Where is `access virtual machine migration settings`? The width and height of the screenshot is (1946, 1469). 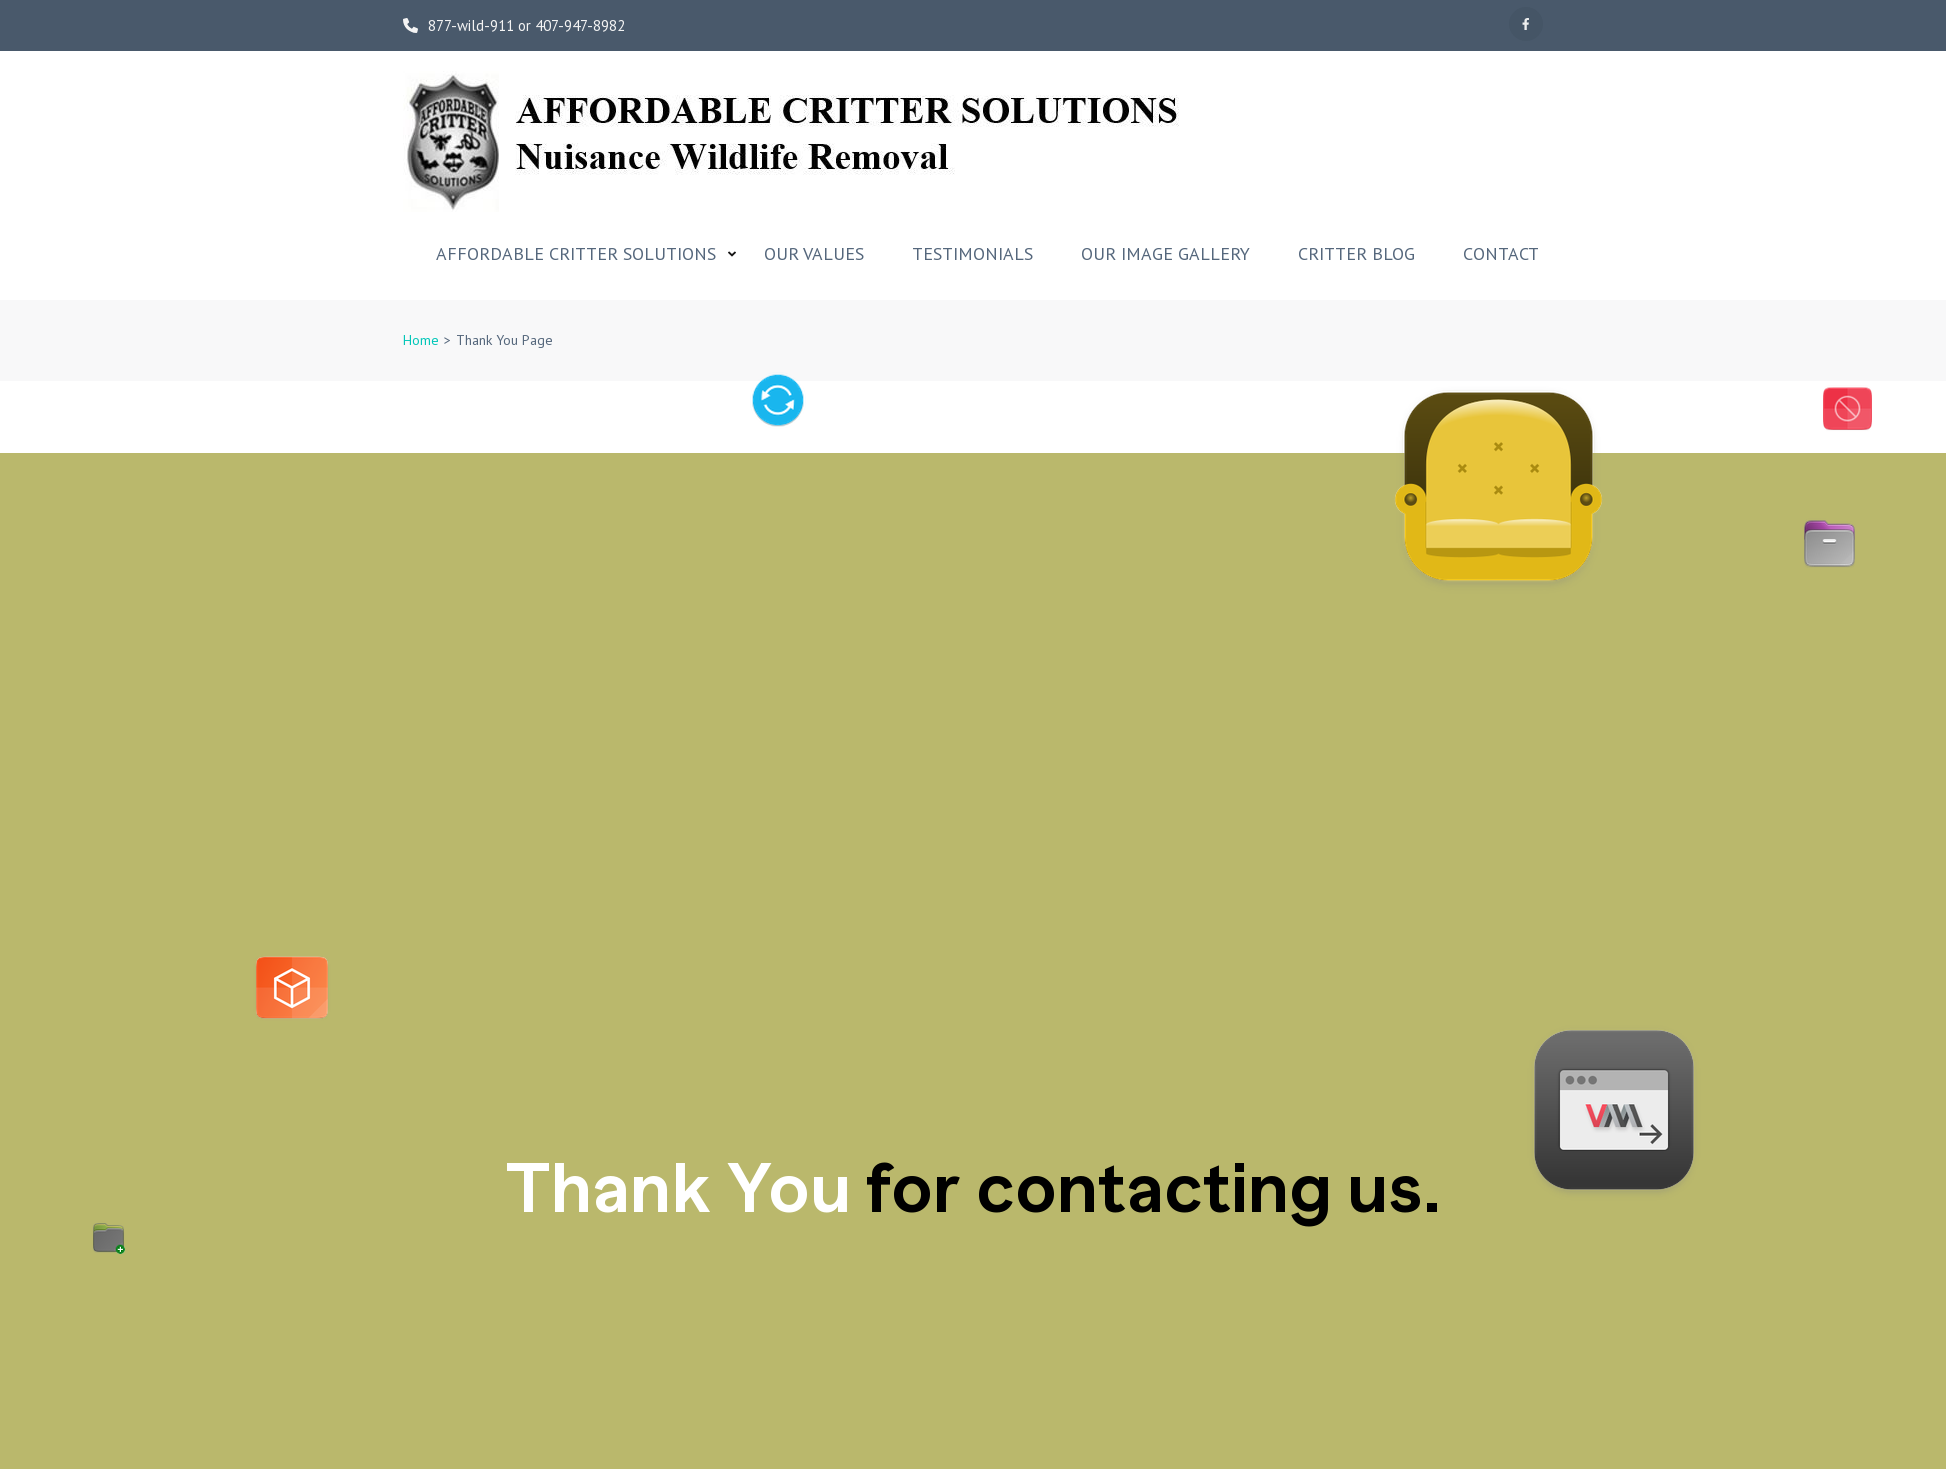
access virtual machine migration settings is located at coordinates (1614, 1110).